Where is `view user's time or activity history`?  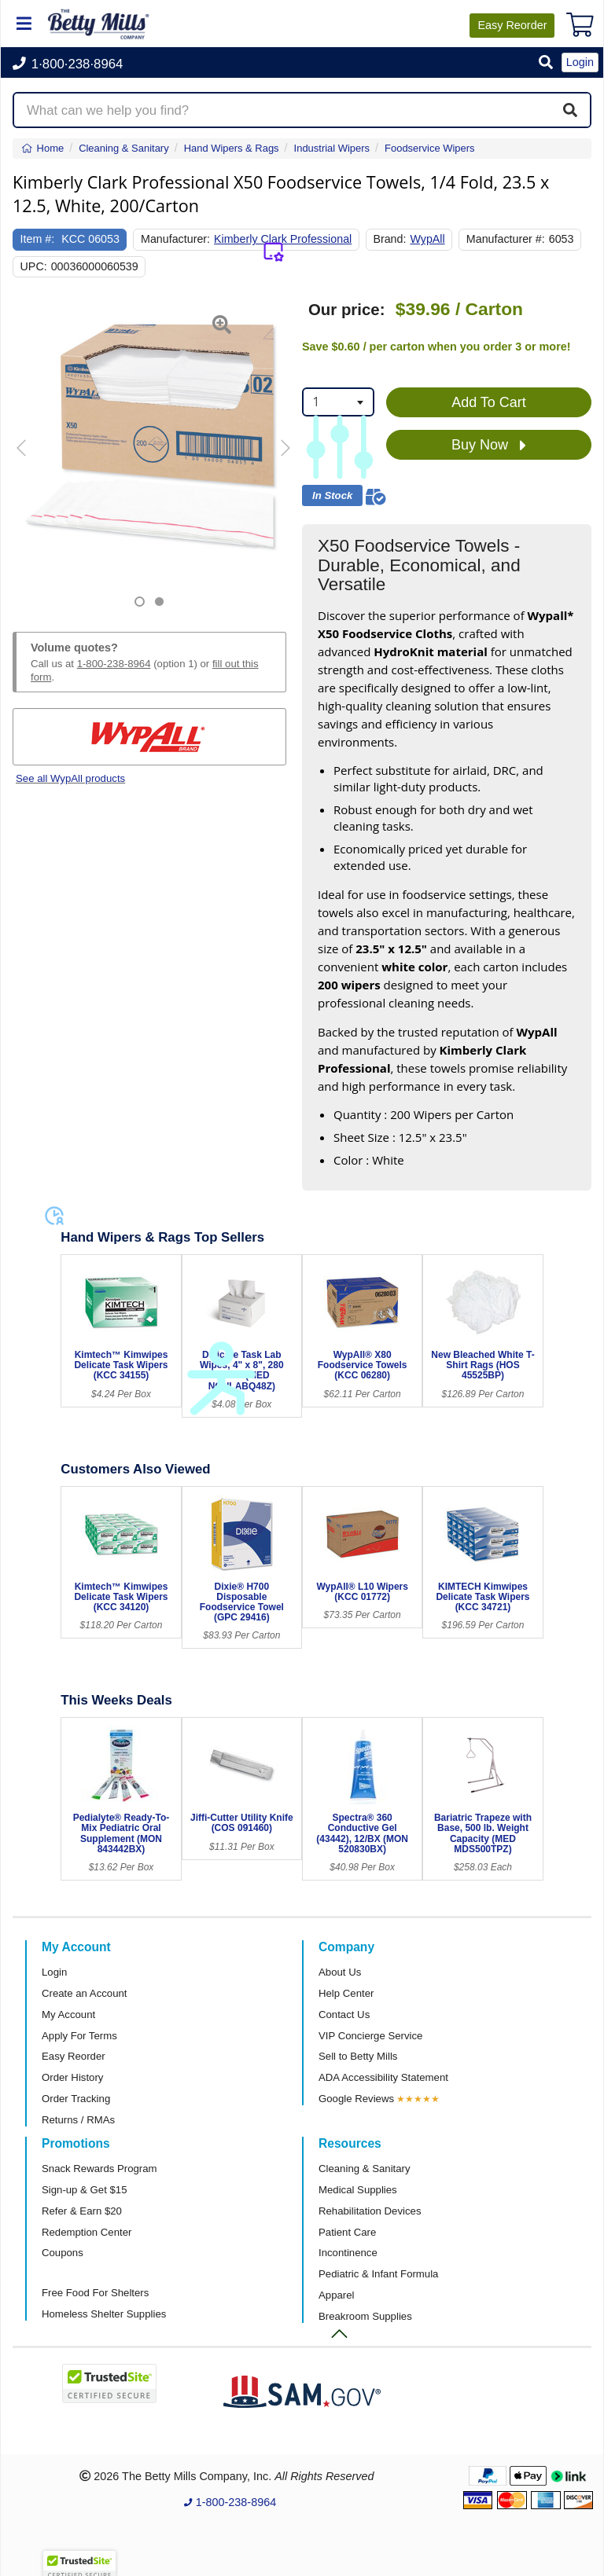 view user's time or activity history is located at coordinates (54, 1216).